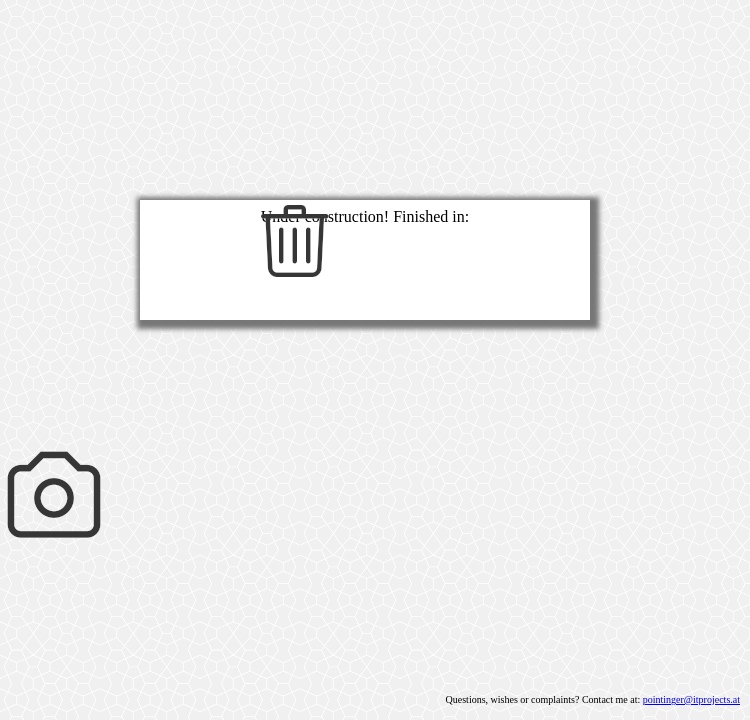 Image resolution: width=750 pixels, height=720 pixels. Describe the element at coordinates (297, 241) in the screenshot. I see `clear file history` at that location.